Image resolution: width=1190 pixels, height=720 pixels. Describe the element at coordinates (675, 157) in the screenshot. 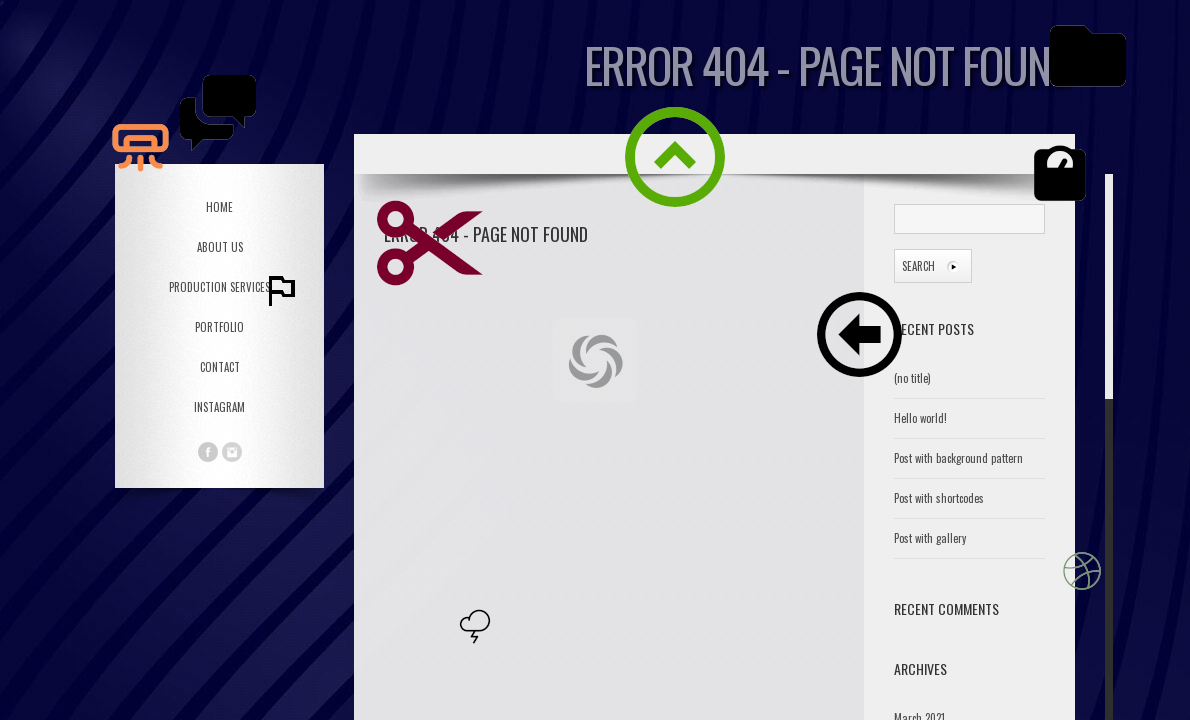

I see `scroll up or return to top of page` at that location.